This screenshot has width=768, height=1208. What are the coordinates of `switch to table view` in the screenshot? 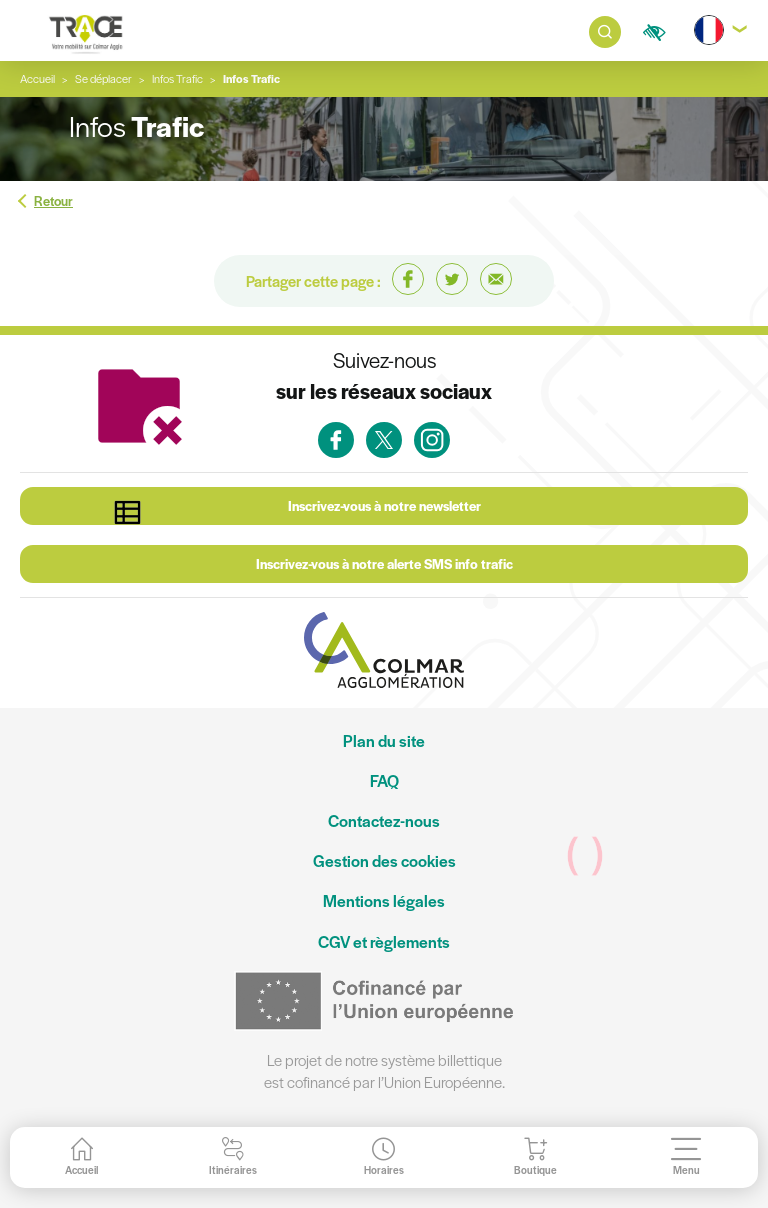 It's located at (127, 512).